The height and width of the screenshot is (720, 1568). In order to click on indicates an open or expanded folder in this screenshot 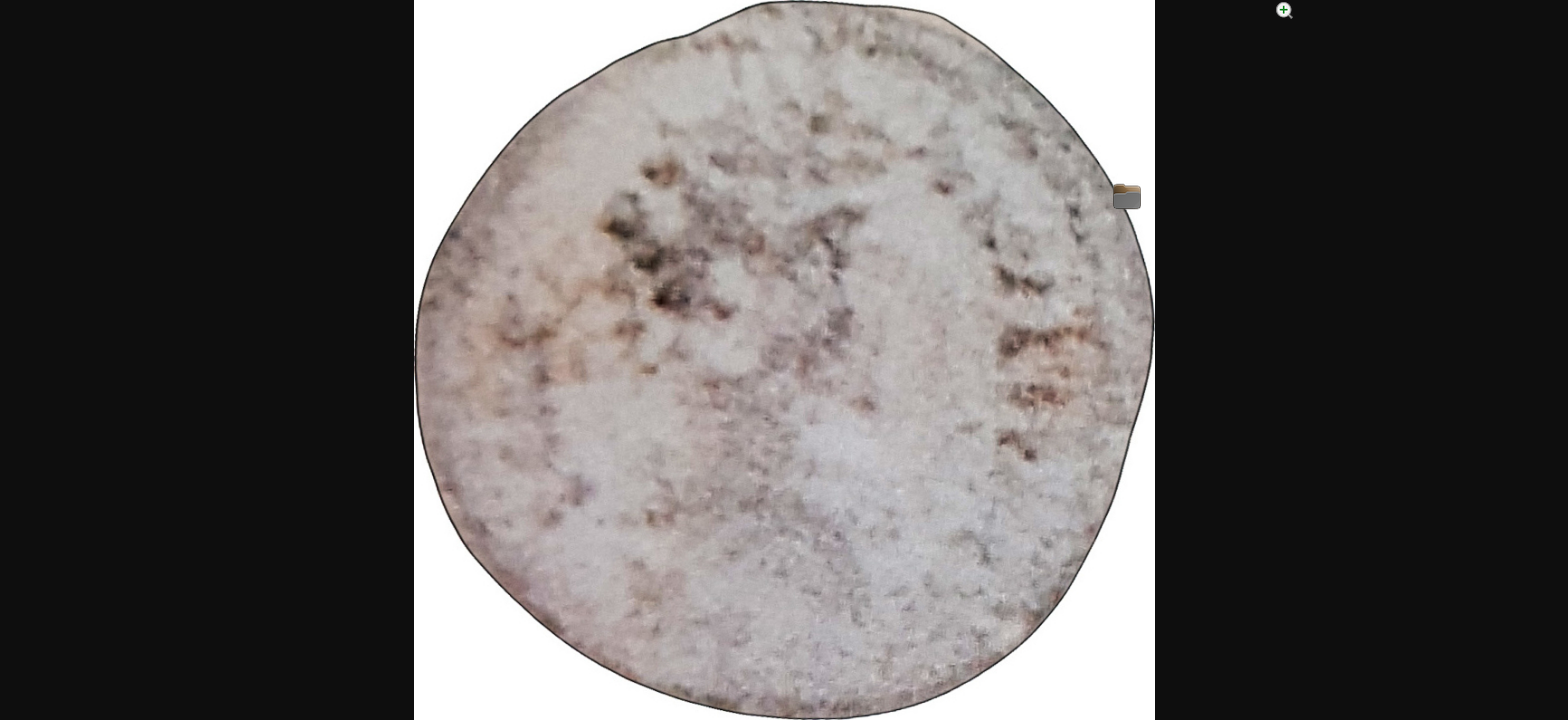, I will do `click(1127, 196)`.